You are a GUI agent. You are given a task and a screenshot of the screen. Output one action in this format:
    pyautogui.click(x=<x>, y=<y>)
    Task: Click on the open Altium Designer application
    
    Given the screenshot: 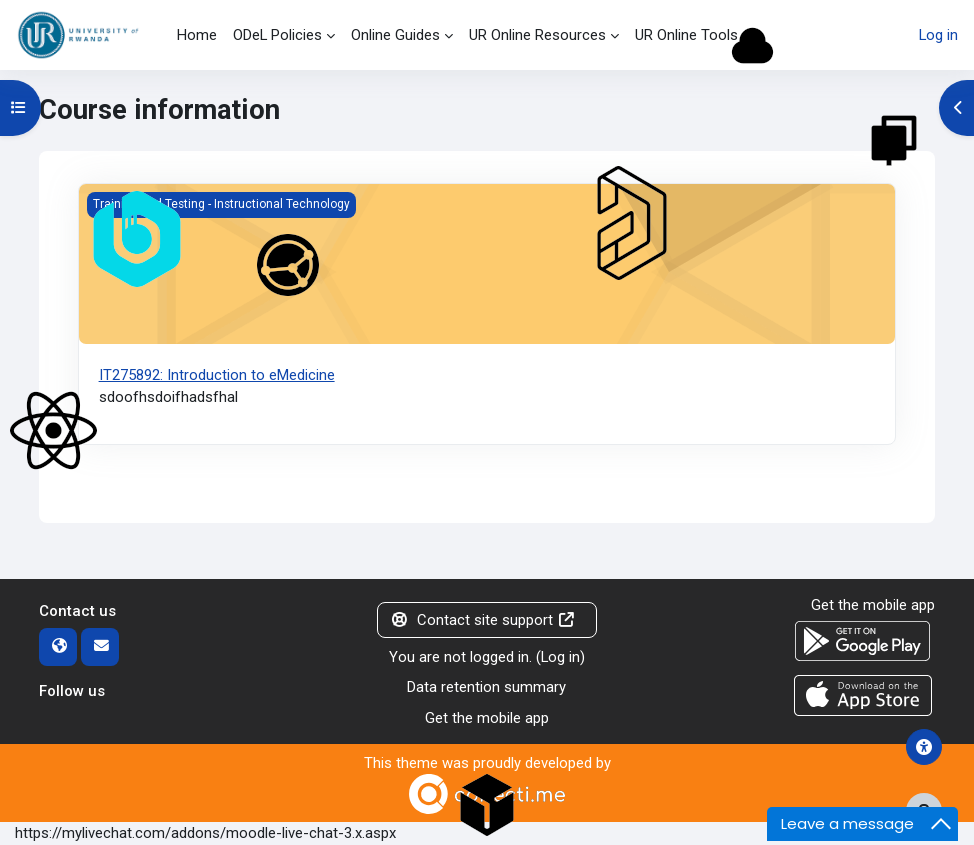 What is the action you would take?
    pyautogui.click(x=632, y=223)
    